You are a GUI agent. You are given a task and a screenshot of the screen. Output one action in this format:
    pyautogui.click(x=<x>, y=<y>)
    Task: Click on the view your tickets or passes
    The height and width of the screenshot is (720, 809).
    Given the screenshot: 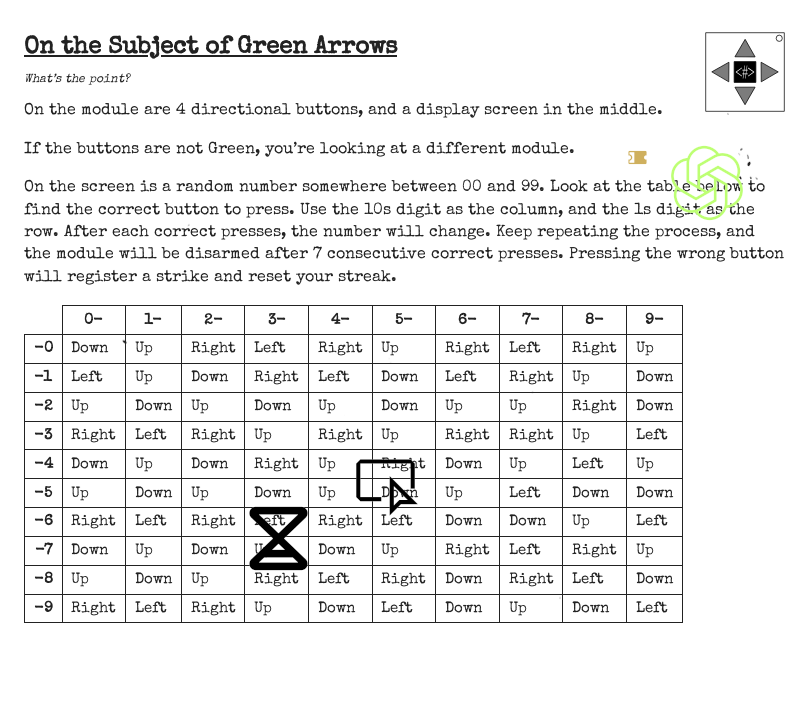 What is the action you would take?
    pyautogui.click(x=637, y=157)
    